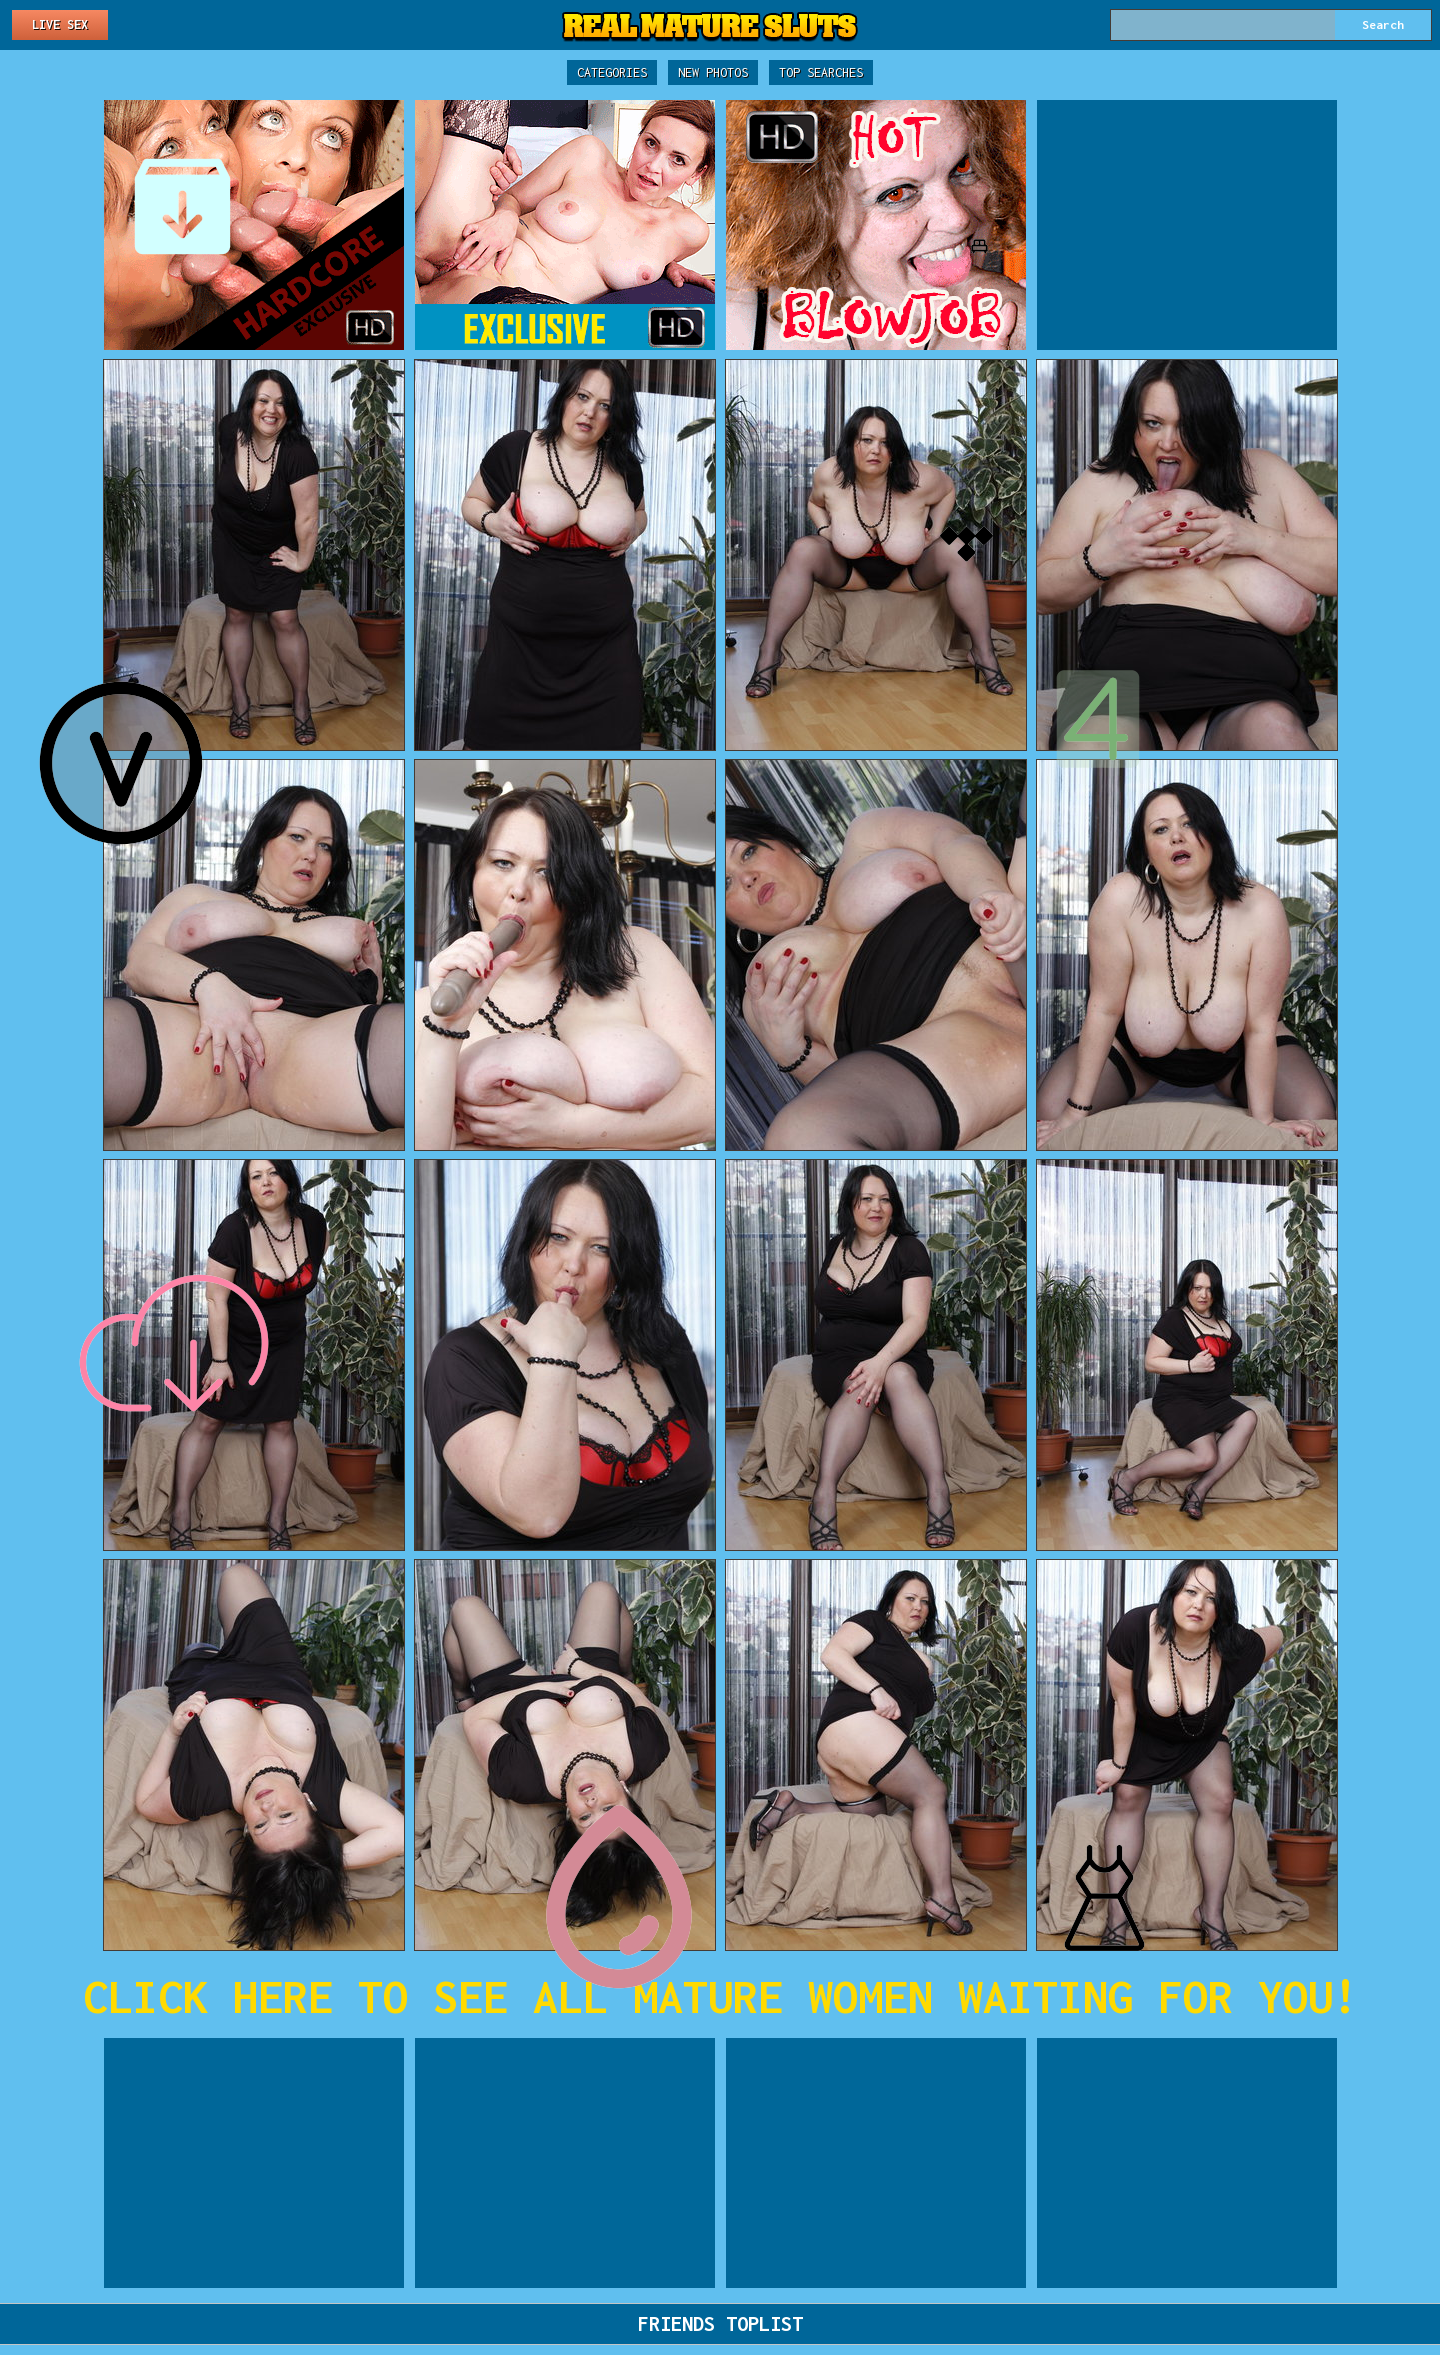  Describe the element at coordinates (619, 1903) in the screenshot. I see `adjust water or liquid settings` at that location.